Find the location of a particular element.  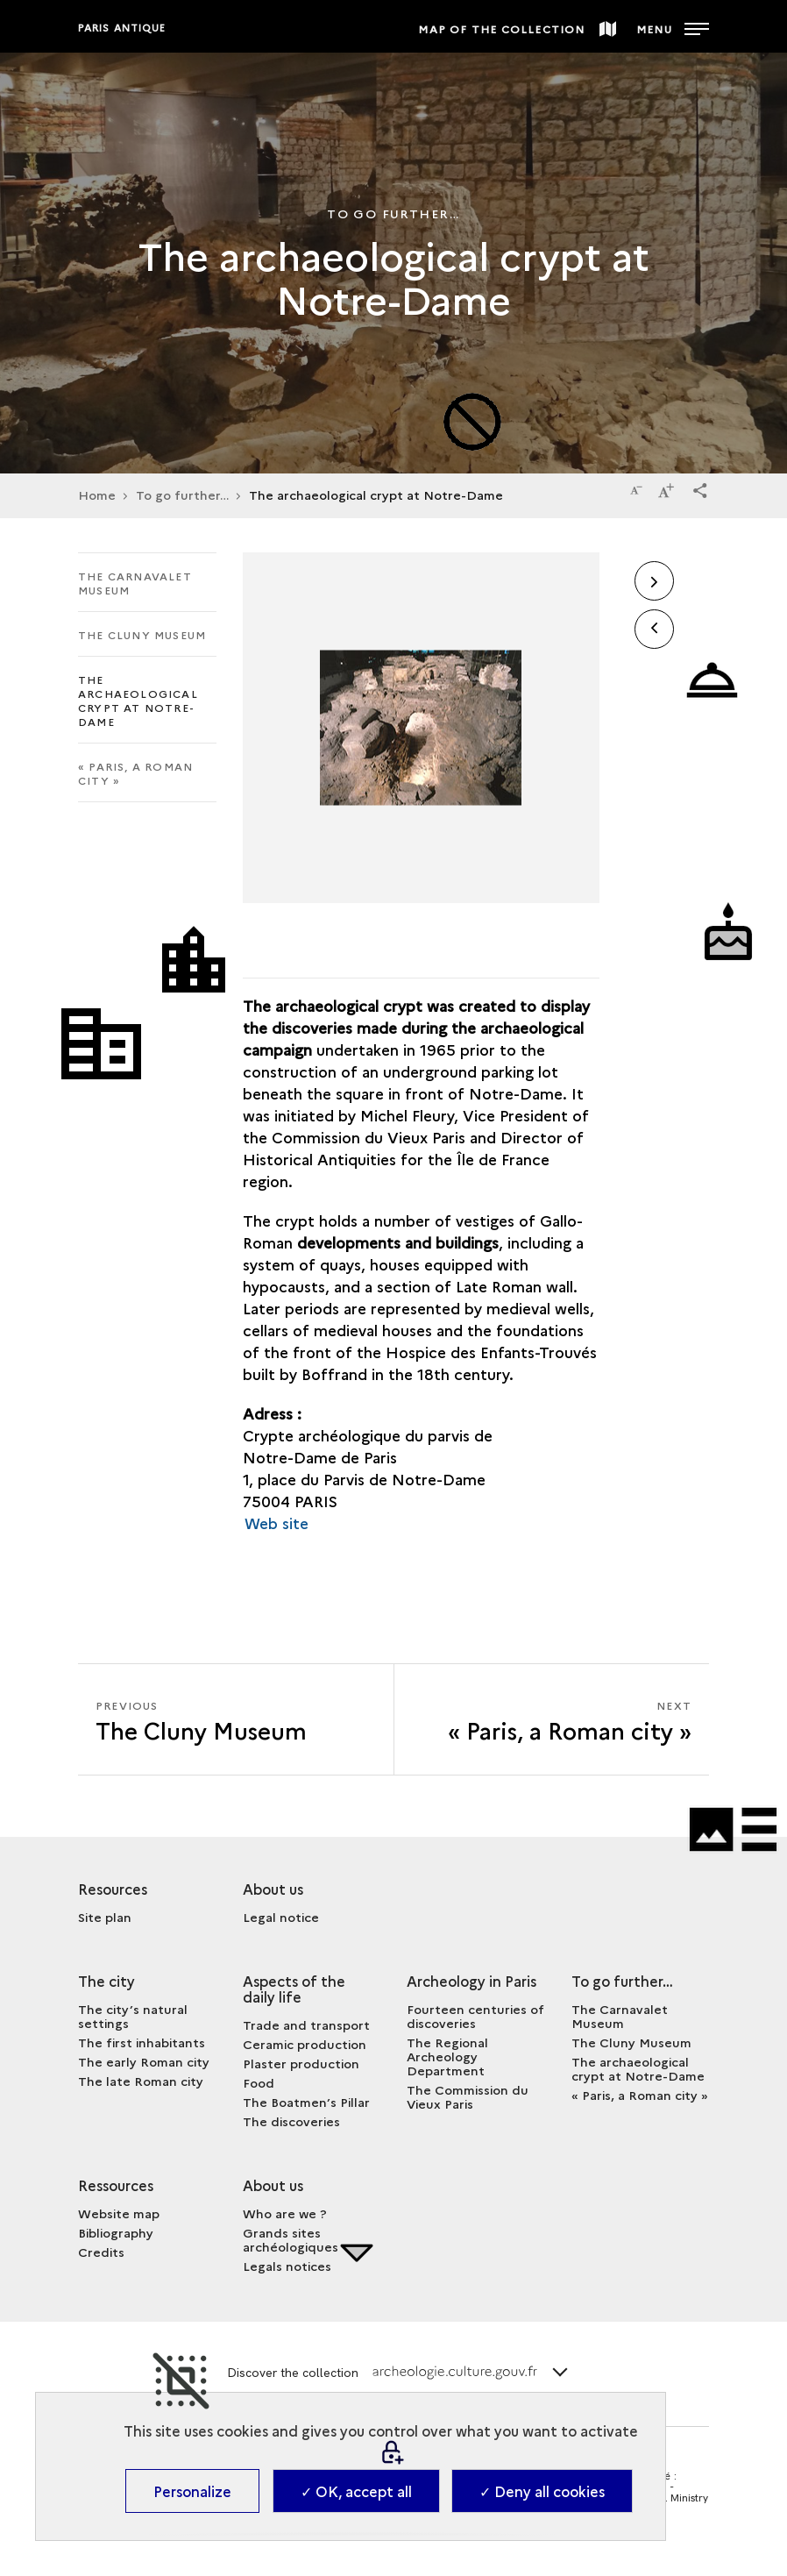

add a new password or security credential is located at coordinates (391, 2451).